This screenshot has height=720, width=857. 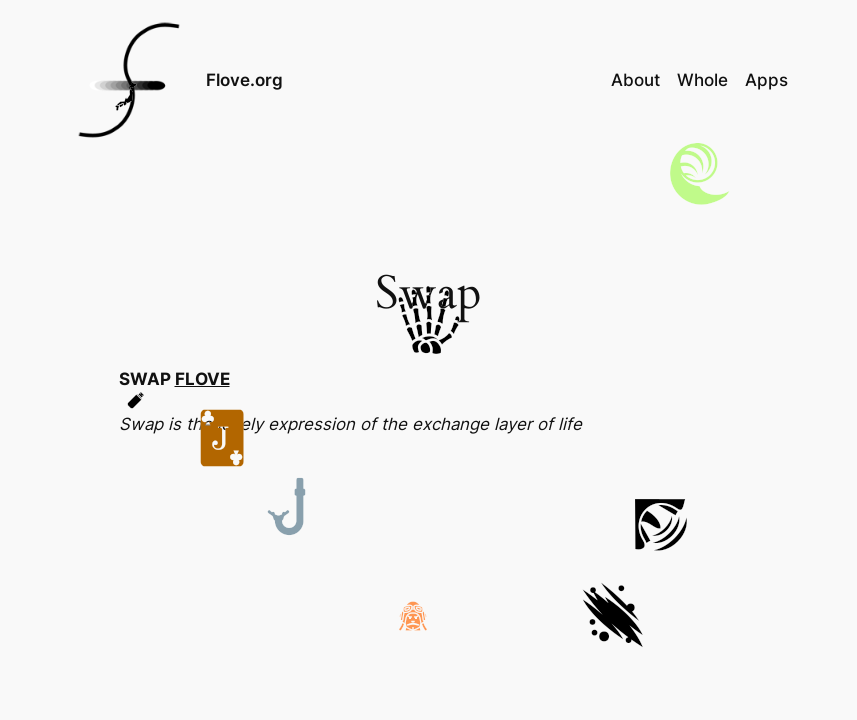 I want to click on view pilot or aviation-related content, so click(x=413, y=616).